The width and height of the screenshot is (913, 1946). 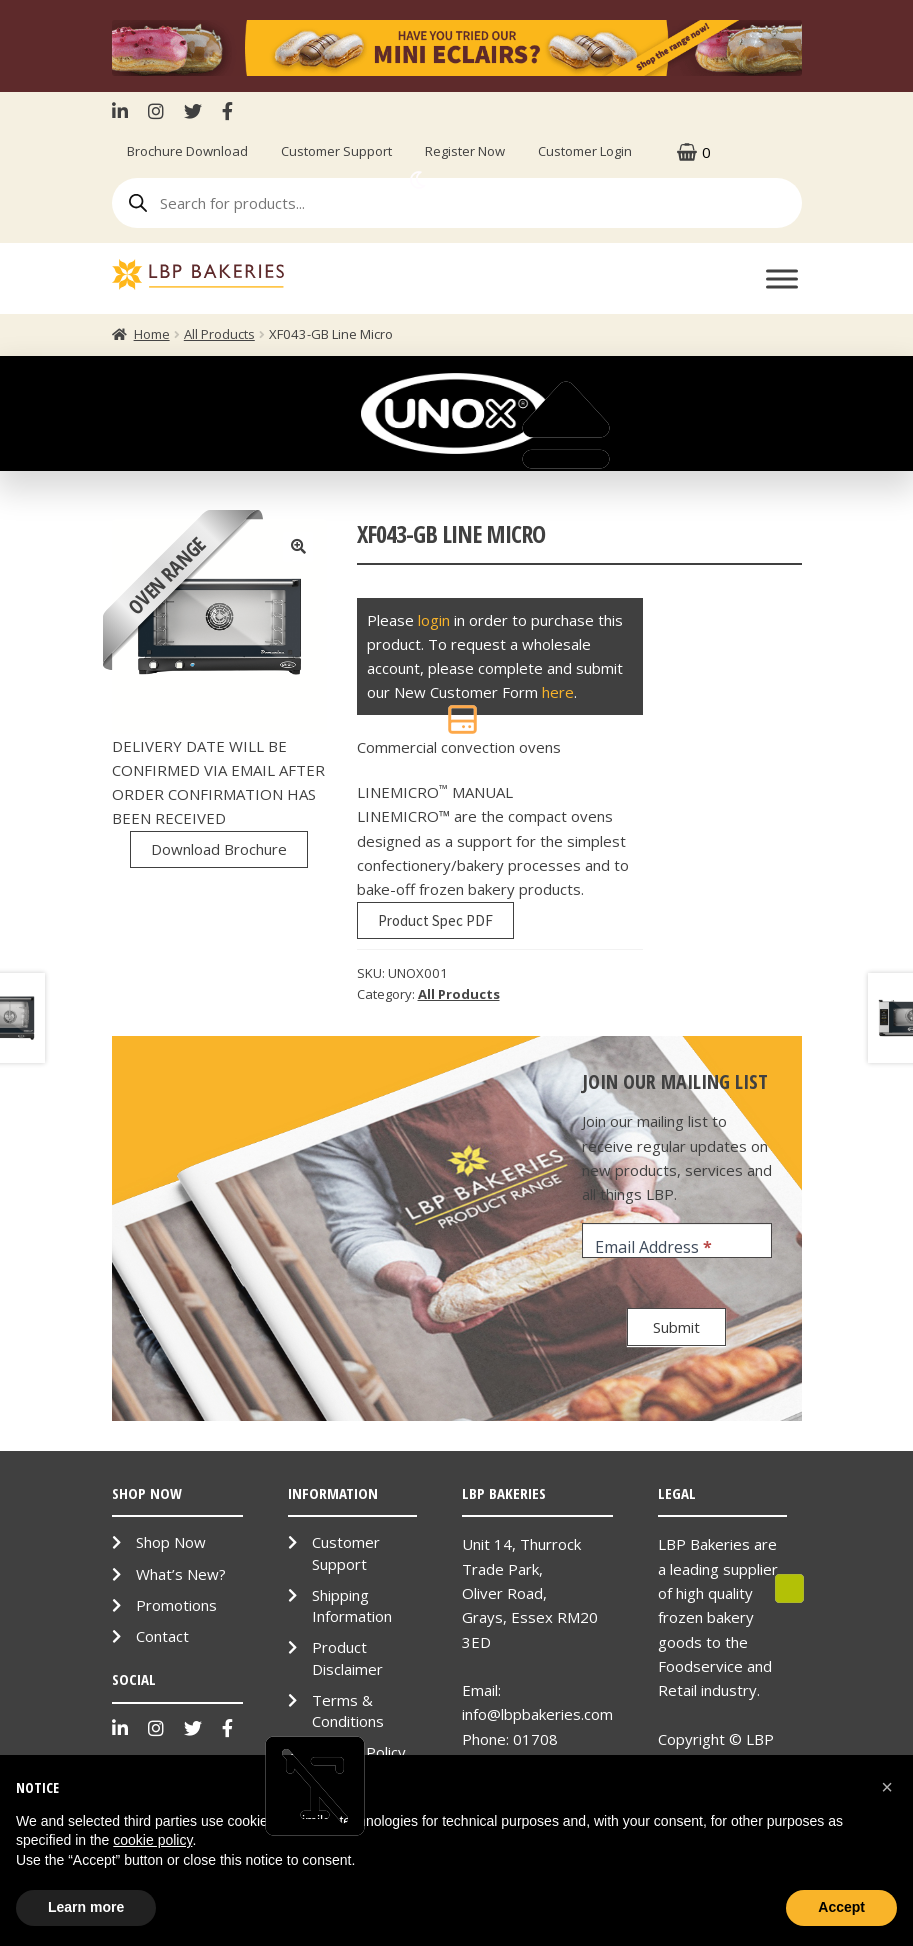 I want to click on eject media or removable device, so click(x=566, y=425).